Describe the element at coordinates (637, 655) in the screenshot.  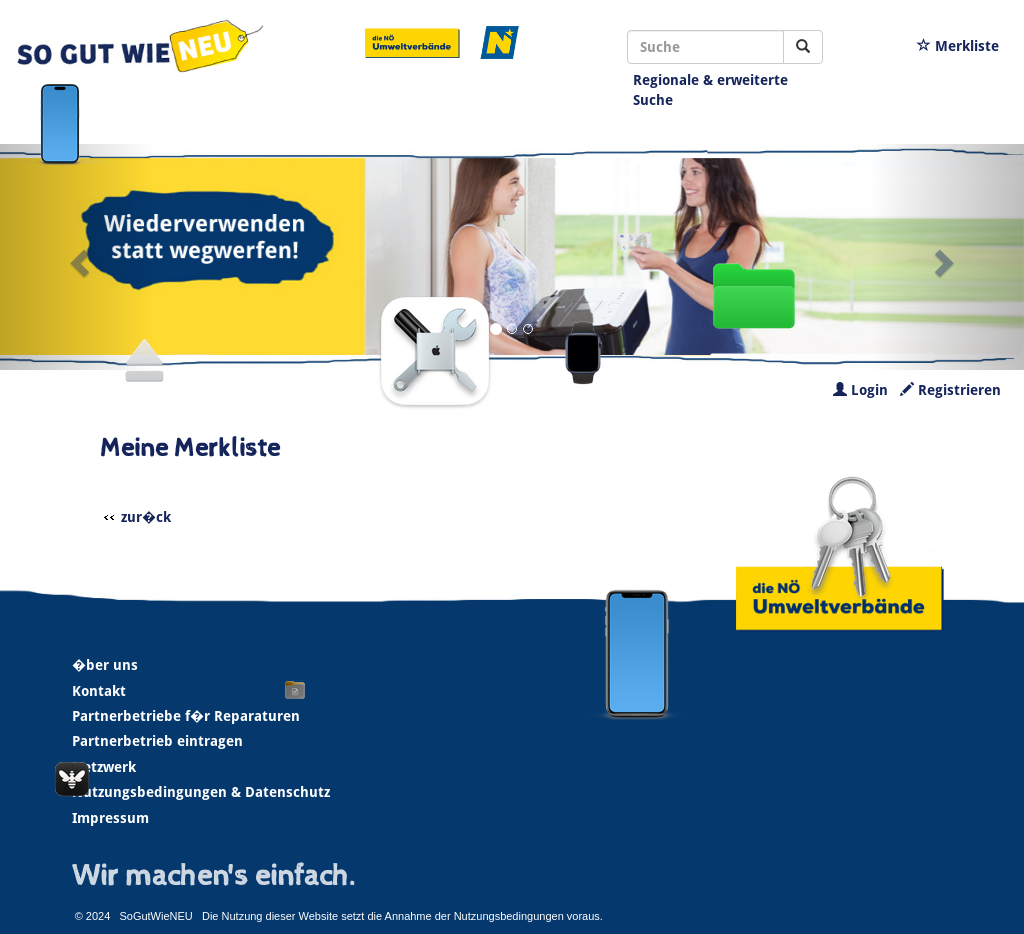
I see `iPhone XS device icon` at that location.